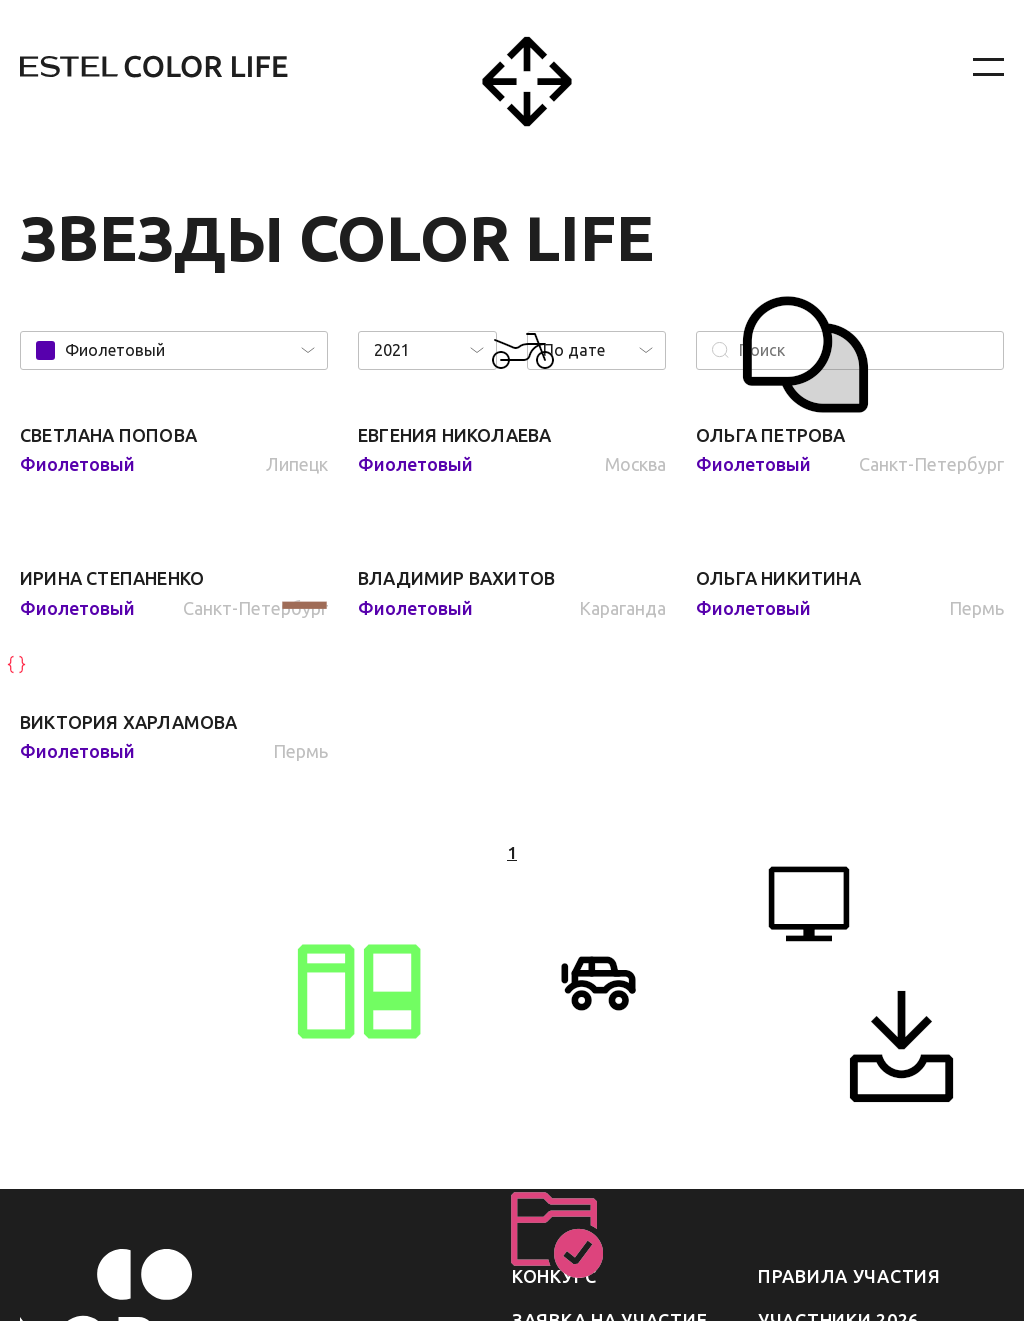 Image resolution: width=1024 pixels, height=1321 pixels. I want to click on indicates a JSON file type, so click(16, 664).